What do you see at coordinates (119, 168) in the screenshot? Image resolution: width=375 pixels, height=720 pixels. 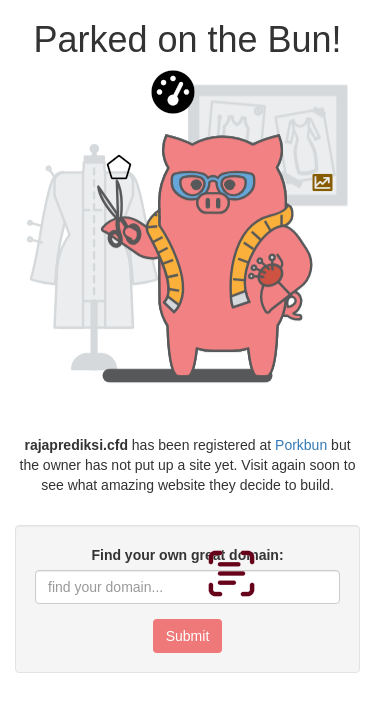 I see `select pentagon shape tool` at bounding box center [119, 168].